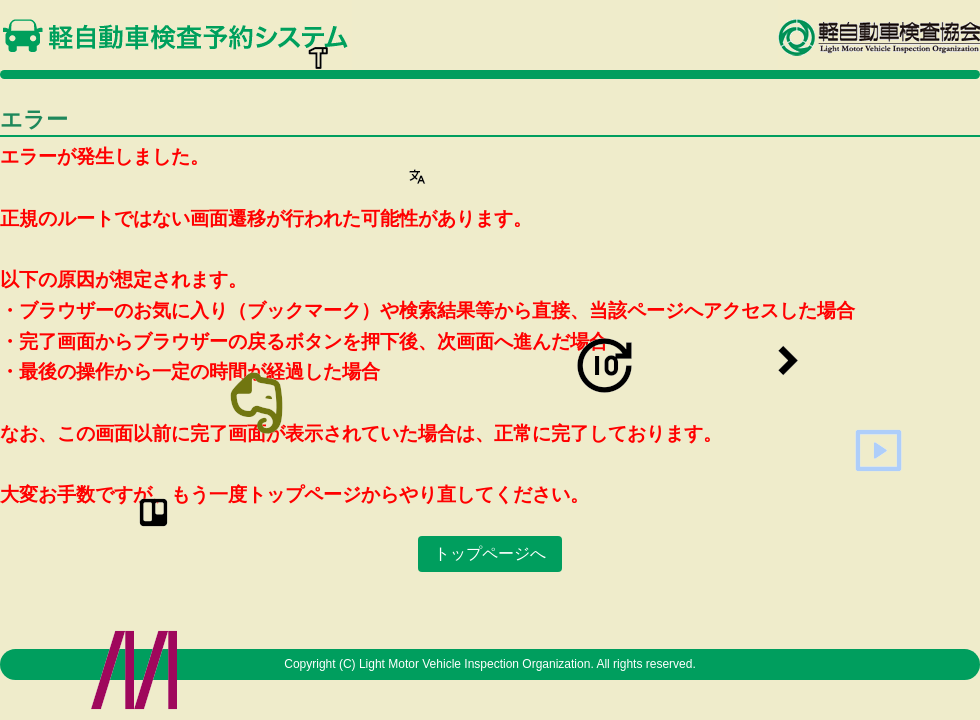  I want to click on skip forward 10 seconds, so click(604, 365).